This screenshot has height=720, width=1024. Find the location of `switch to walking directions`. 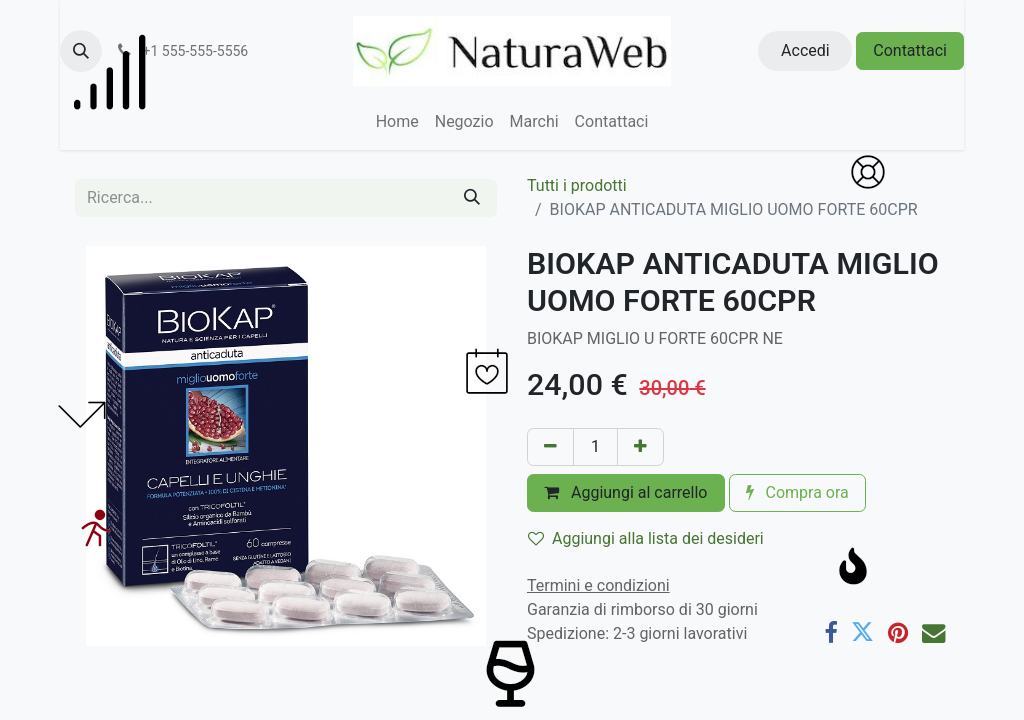

switch to walking directions is located at coordinates (96, 528).